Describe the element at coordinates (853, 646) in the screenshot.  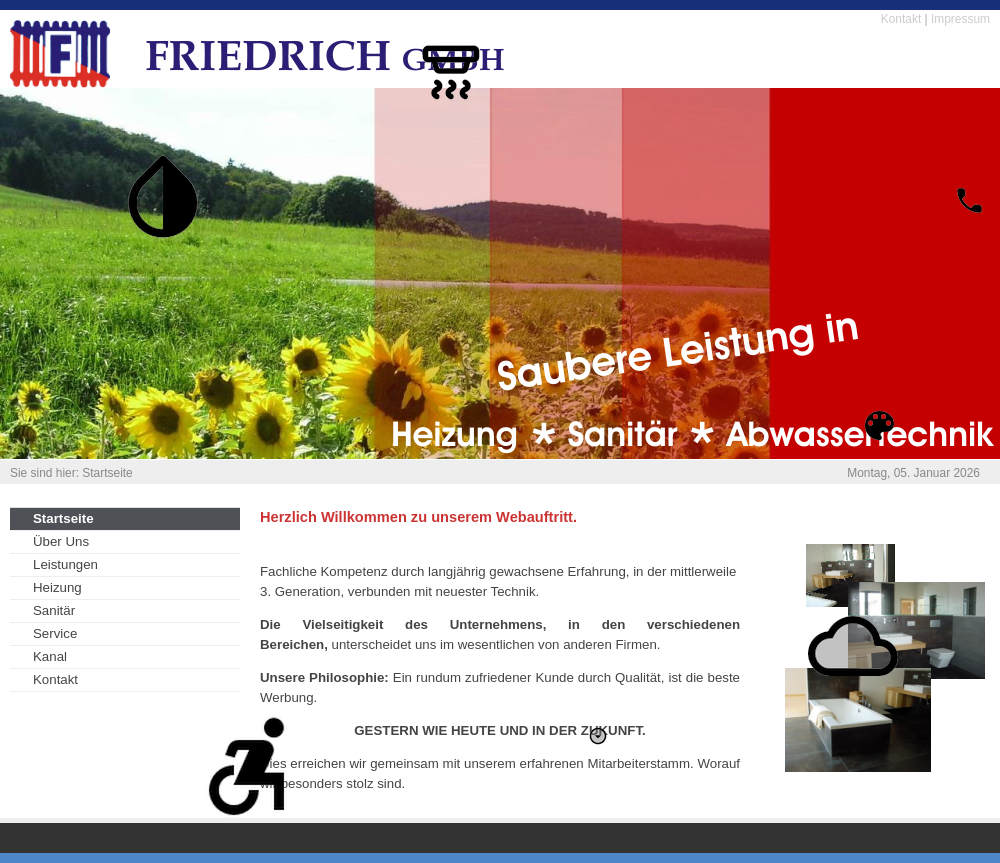
I see `access cloud storage` at that location.